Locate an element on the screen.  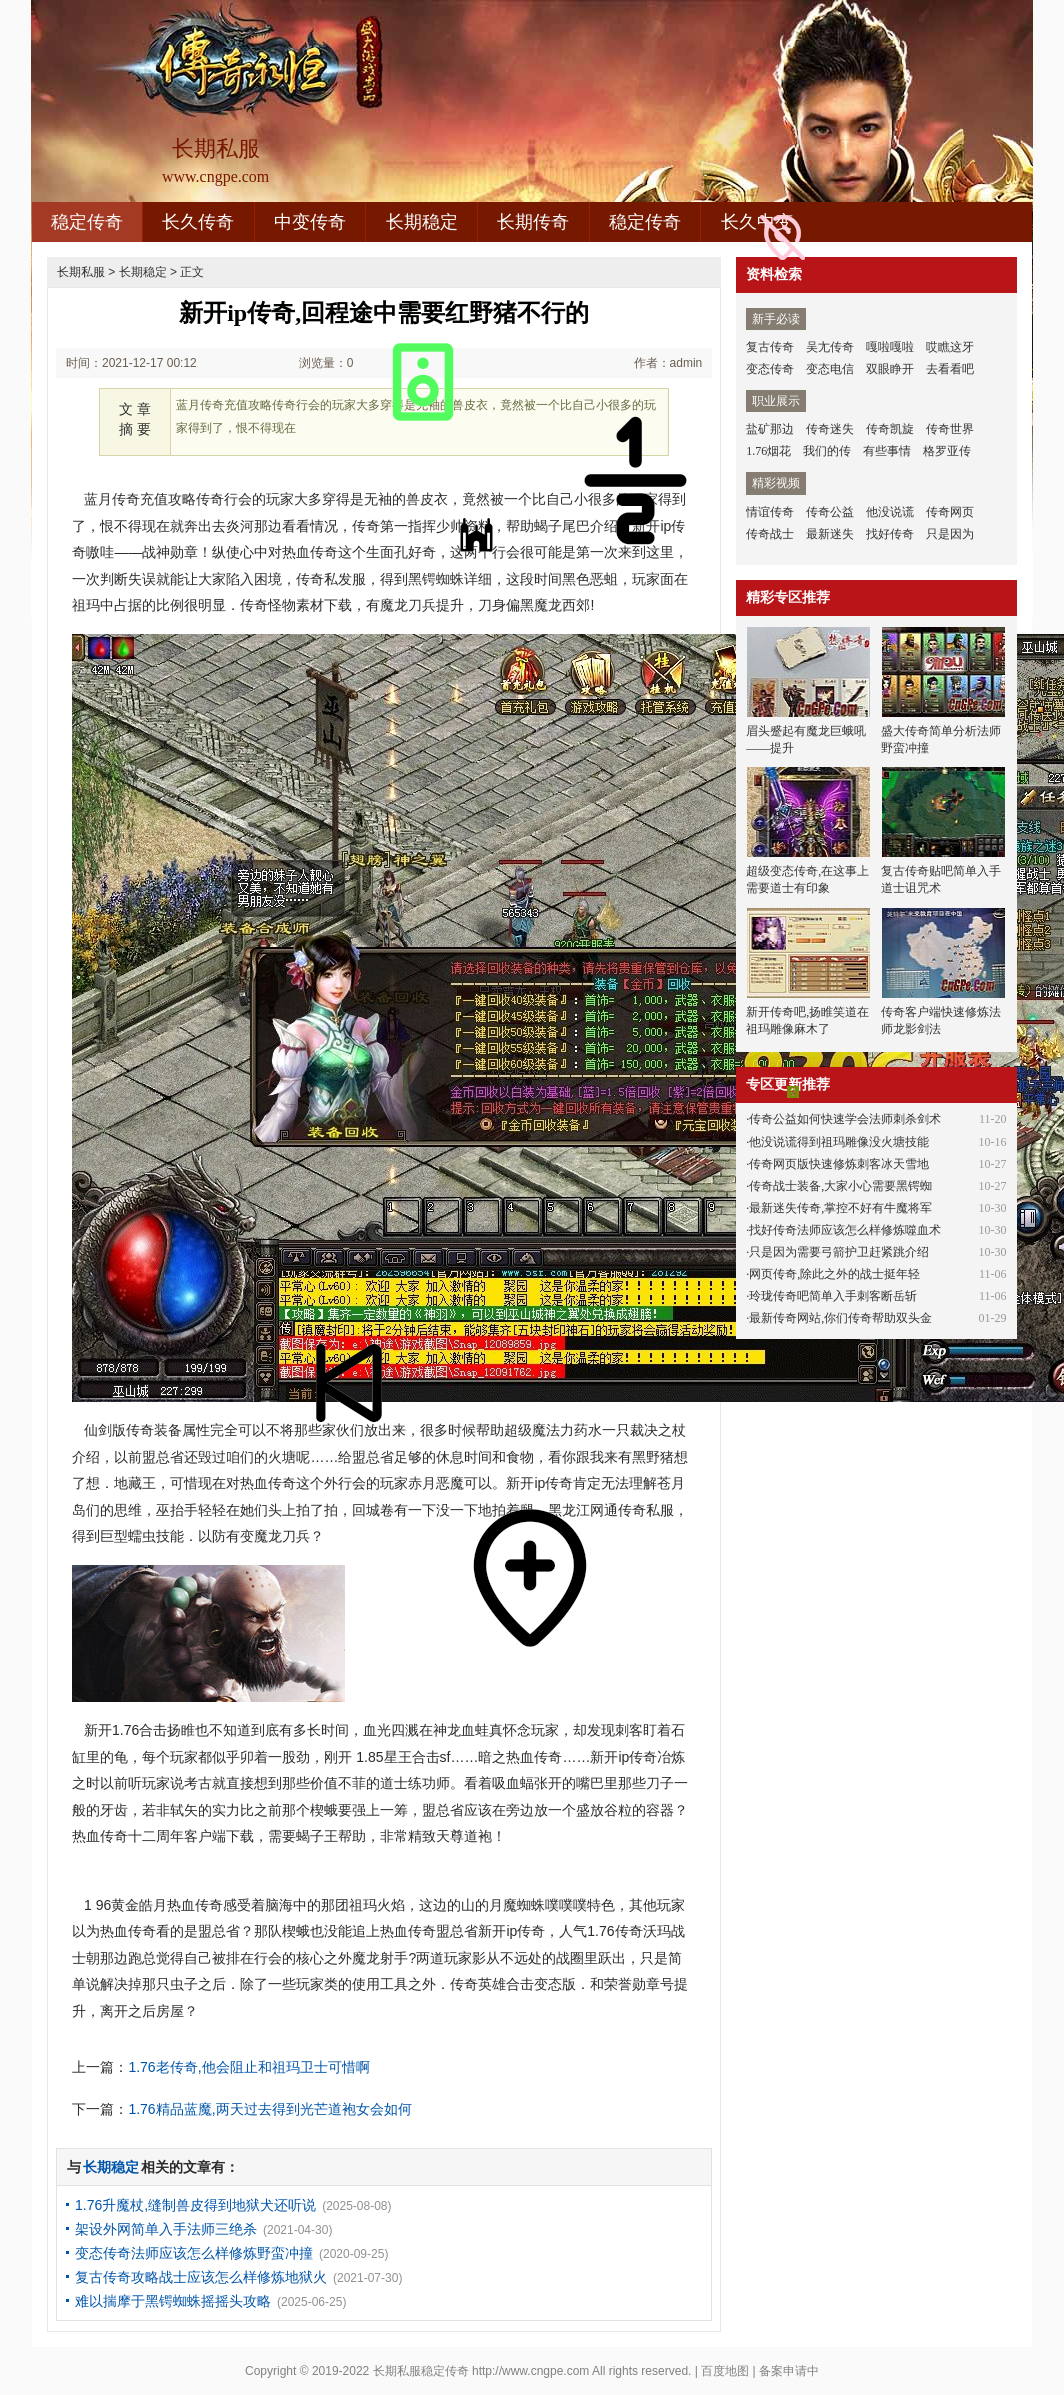
access audio or speaker settings is located at coordinates (423, 382).